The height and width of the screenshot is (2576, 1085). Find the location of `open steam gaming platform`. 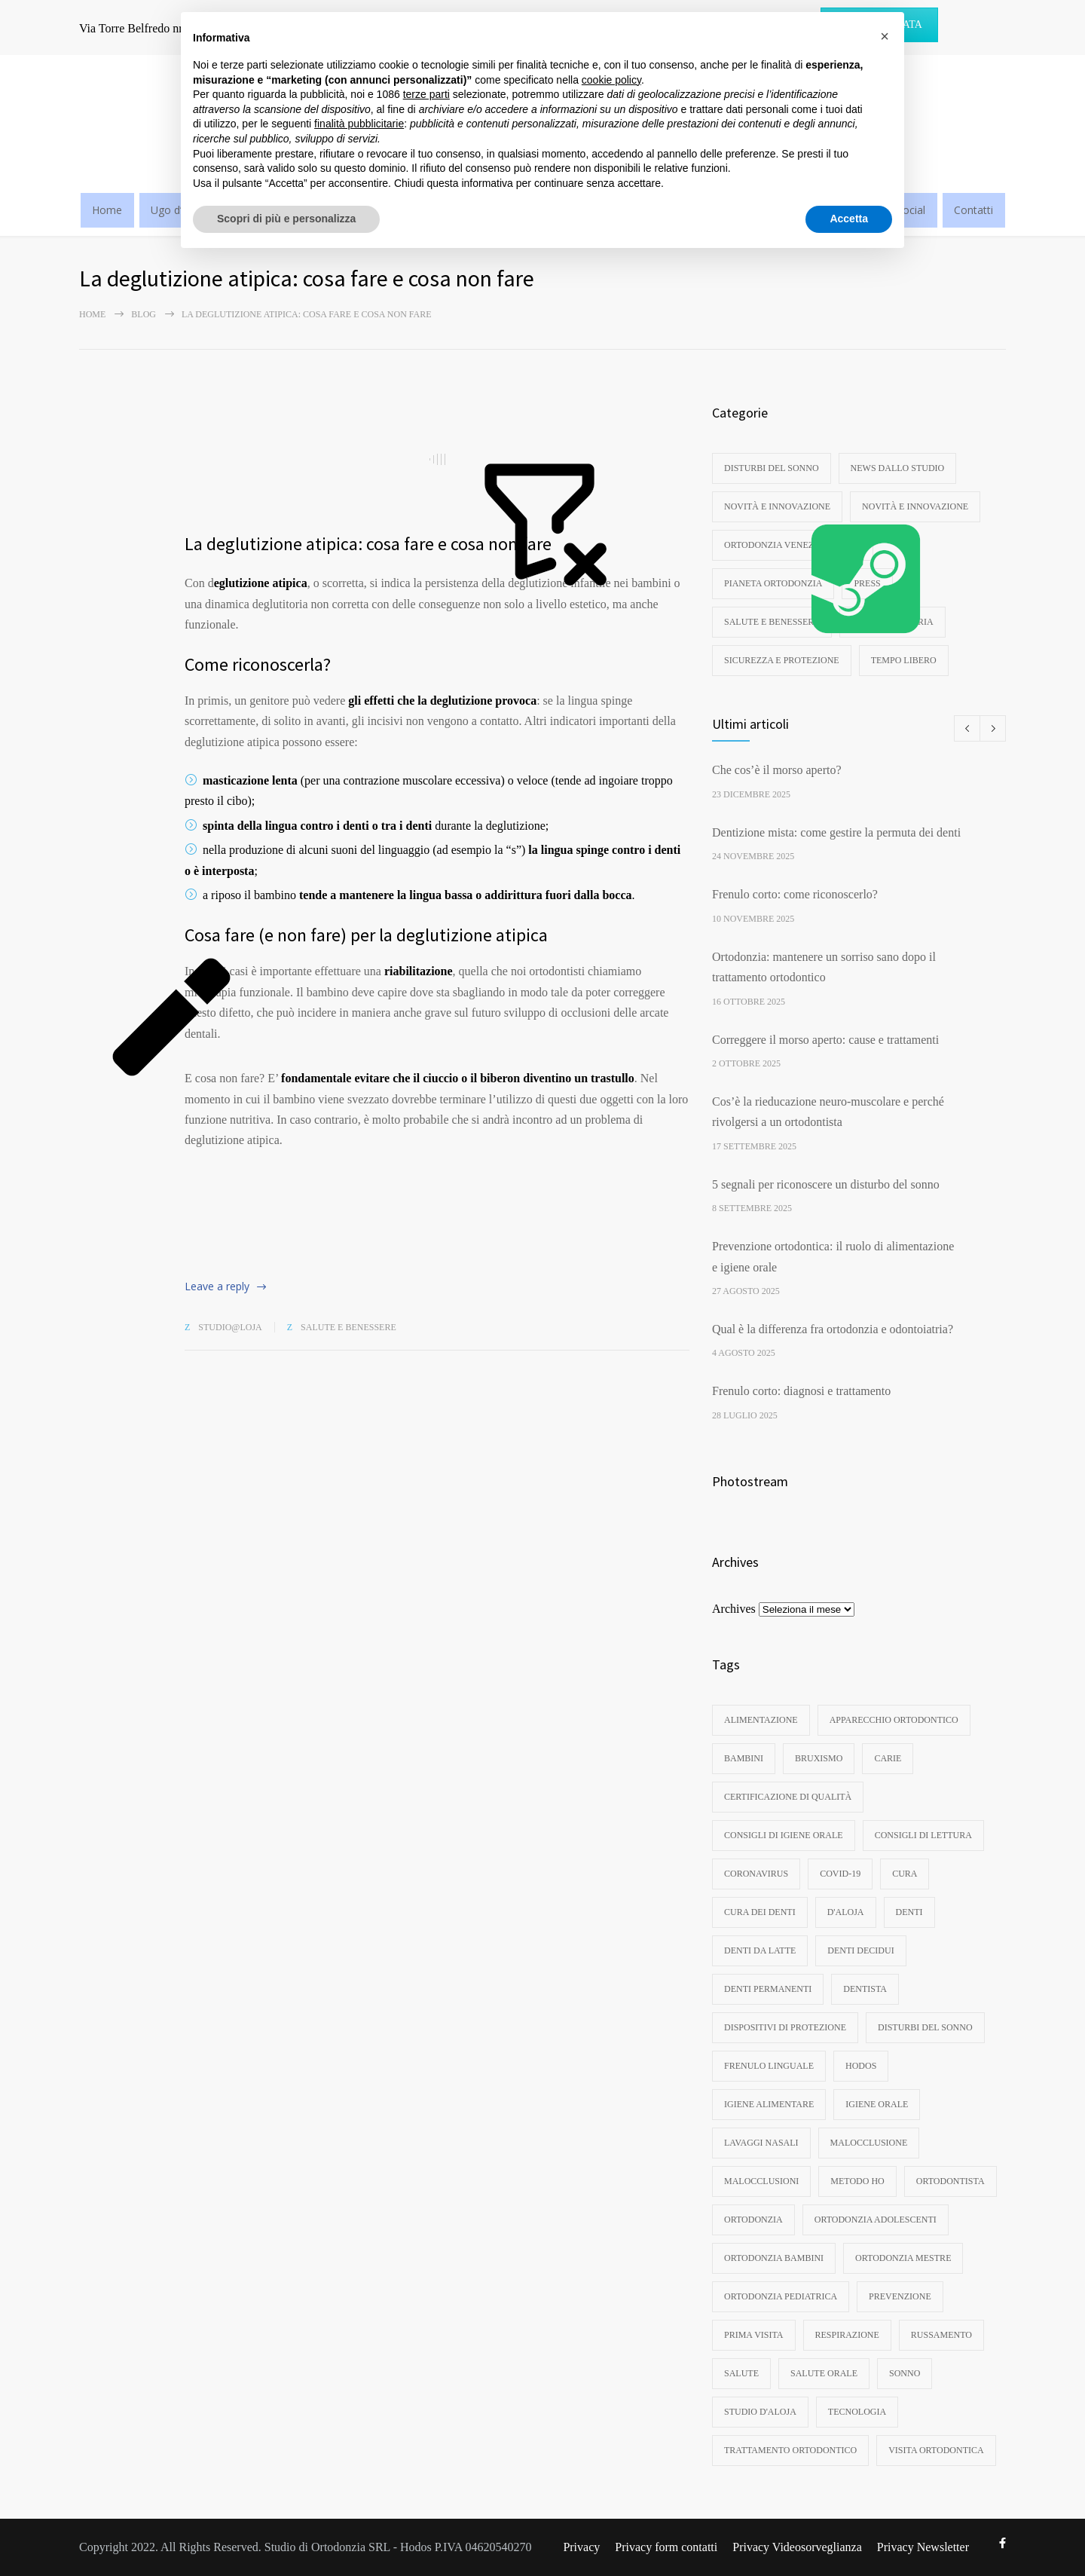

open steam gaming platform is located at coordinates (866, 579).